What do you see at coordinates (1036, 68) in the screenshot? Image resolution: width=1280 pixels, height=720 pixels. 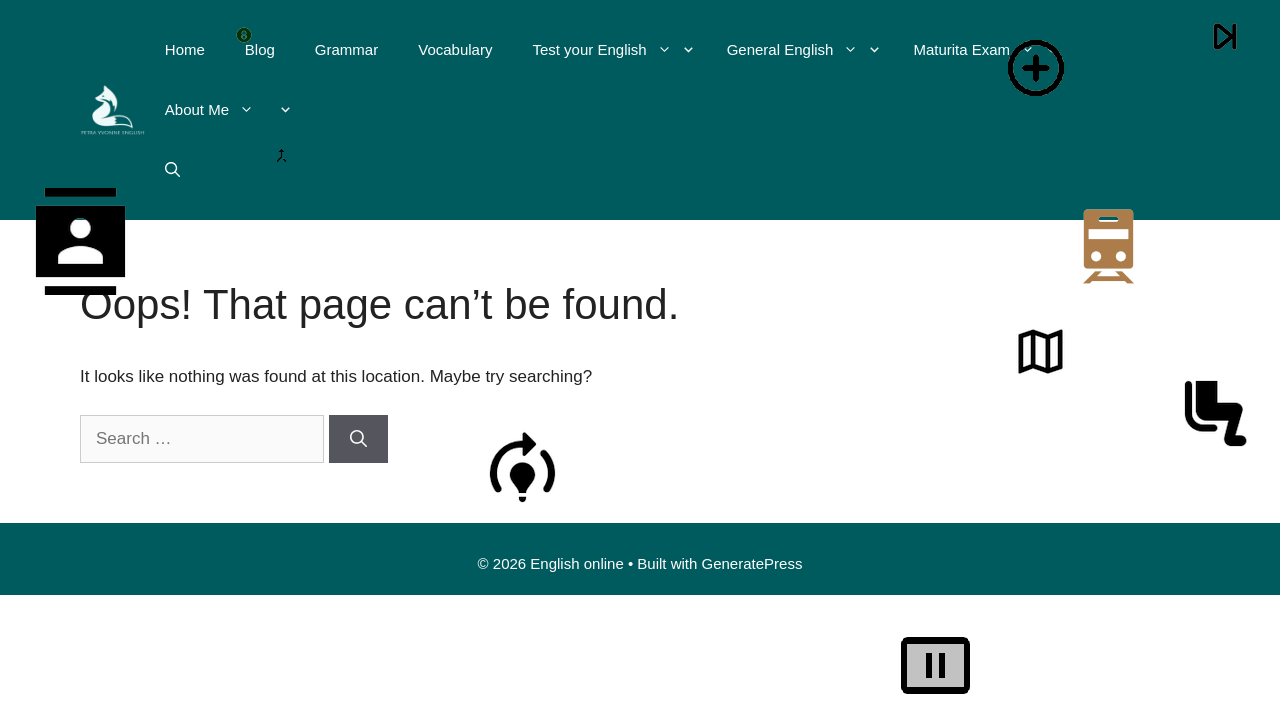 I see `add a new item or entry` at bounding box center [1036, 68].